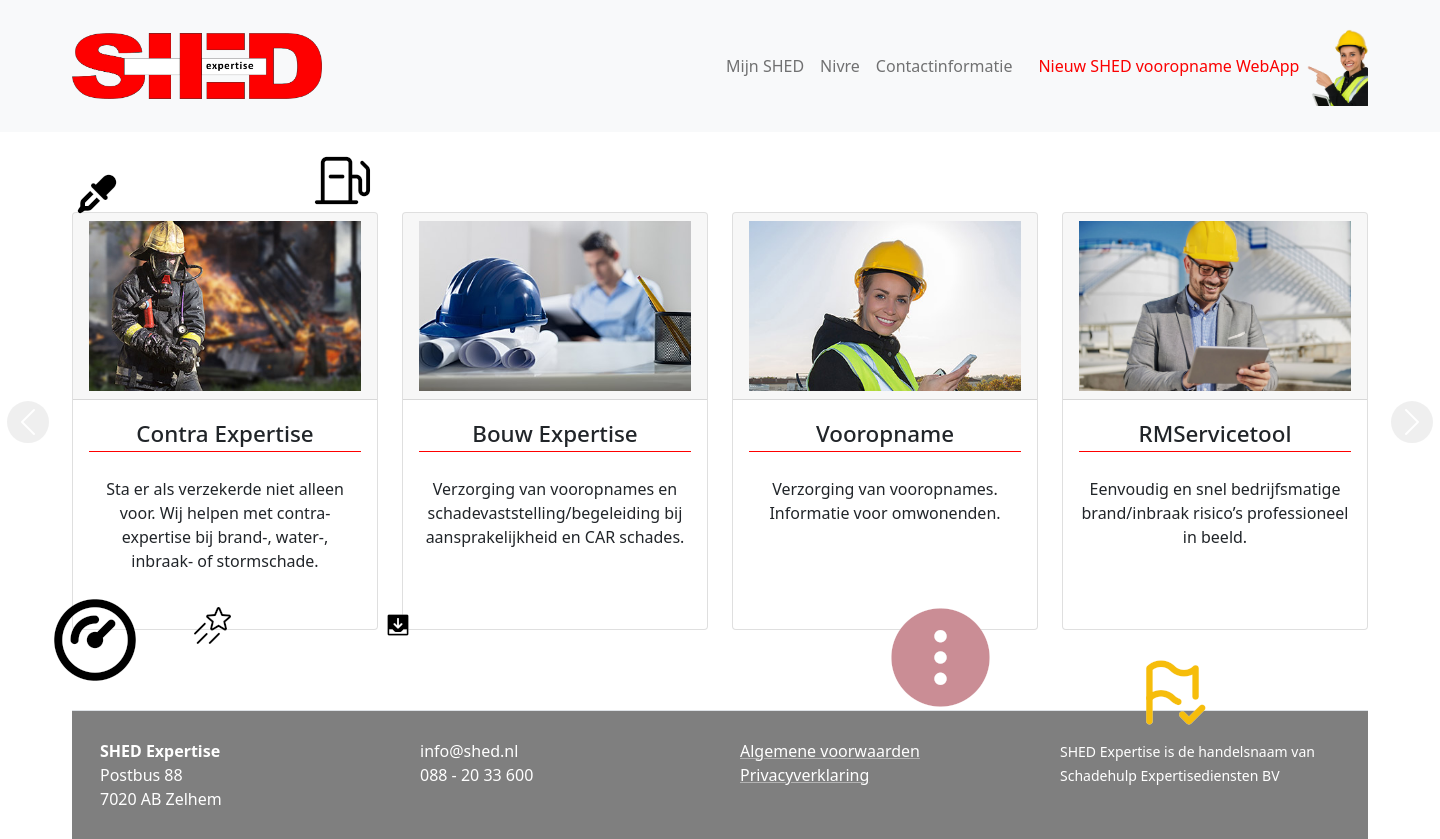 The width and height of the screenshot is (1440, 839). What do you see at coordinates (97, 194) in the screenshot?
I see `pick a color from the canvas` at bounding box center [97, 194].